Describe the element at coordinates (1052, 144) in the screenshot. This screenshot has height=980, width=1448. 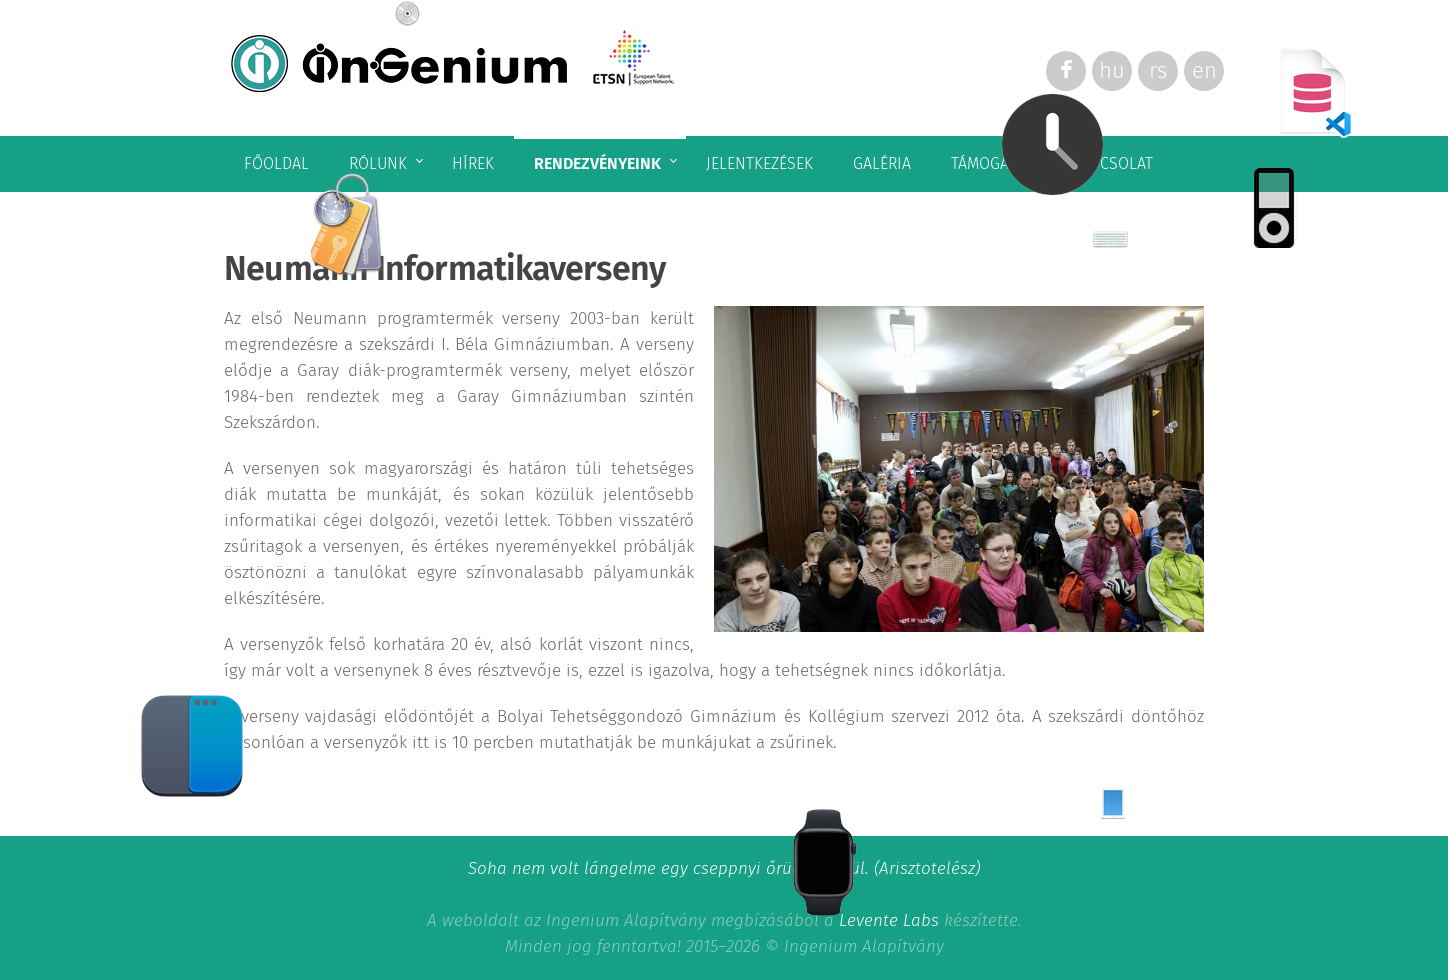
I see `indicates urgent or time-sensitive status` at that location.